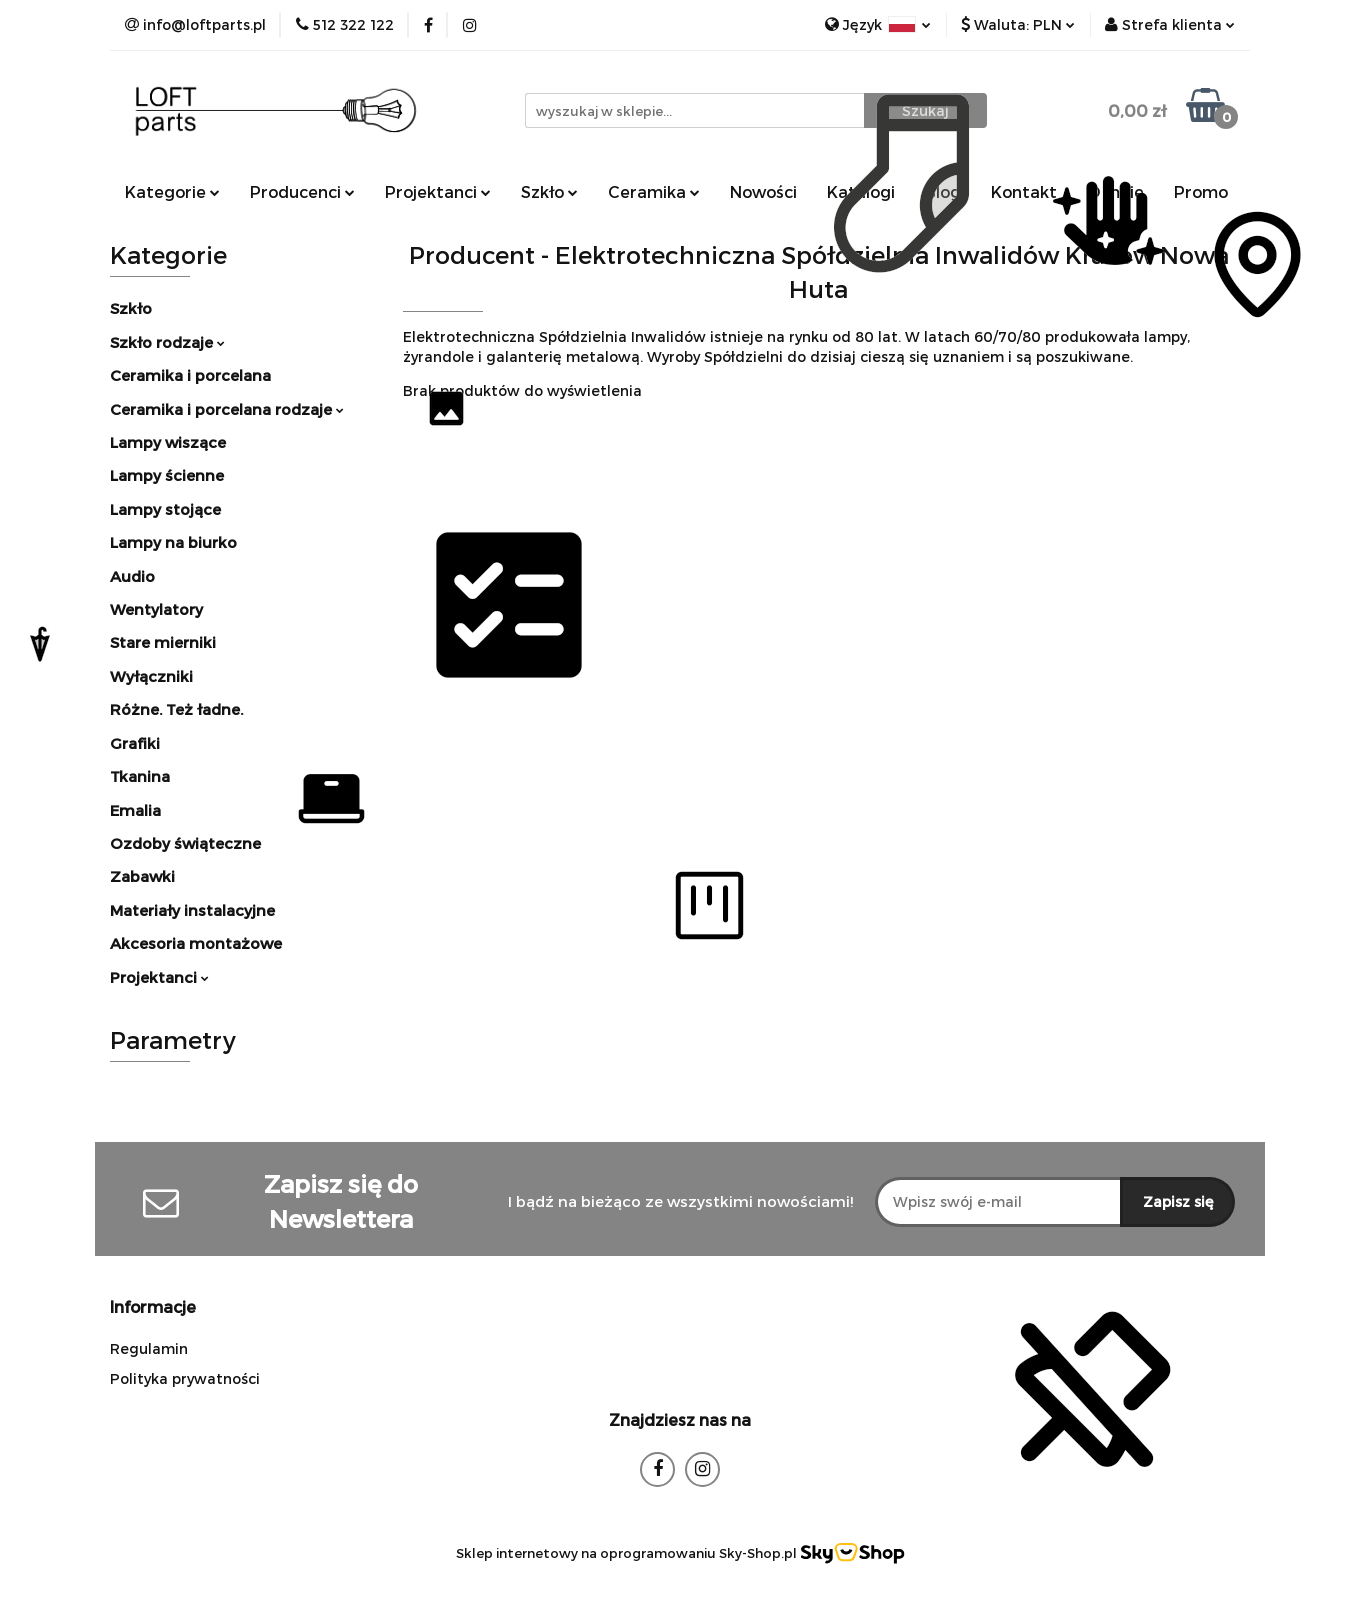  Describe the element at coordinates (446, 408) in the screenshot. I see `view photos or images` at that location.